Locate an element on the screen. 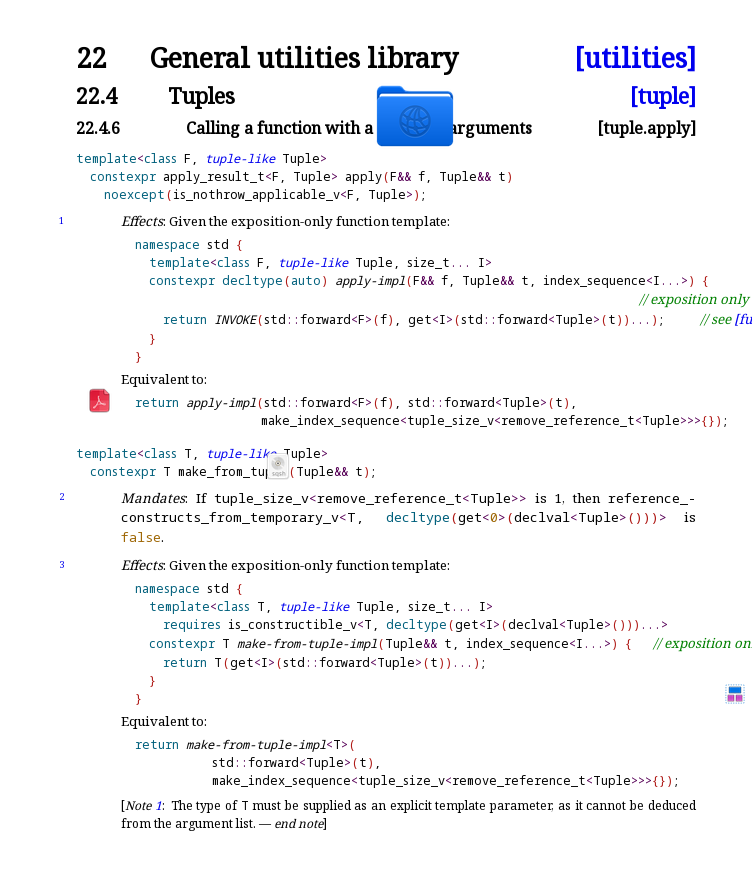 This screenshot has height=878, width=756. select all items in the current view is located at coordinates (735, 694).